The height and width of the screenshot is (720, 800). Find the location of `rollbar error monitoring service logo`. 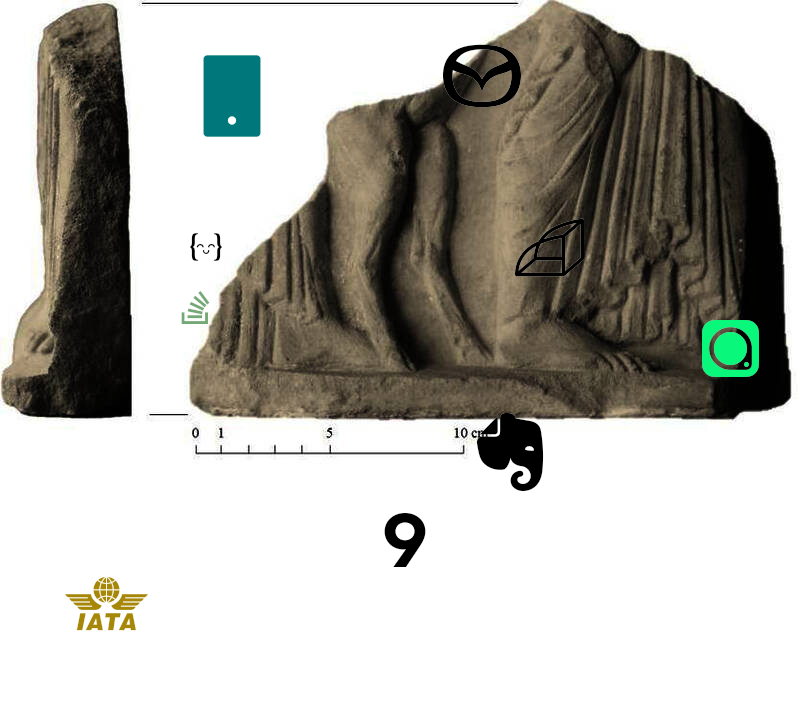

rollbar error monitoring service logo is located at coordinates (549, 247).